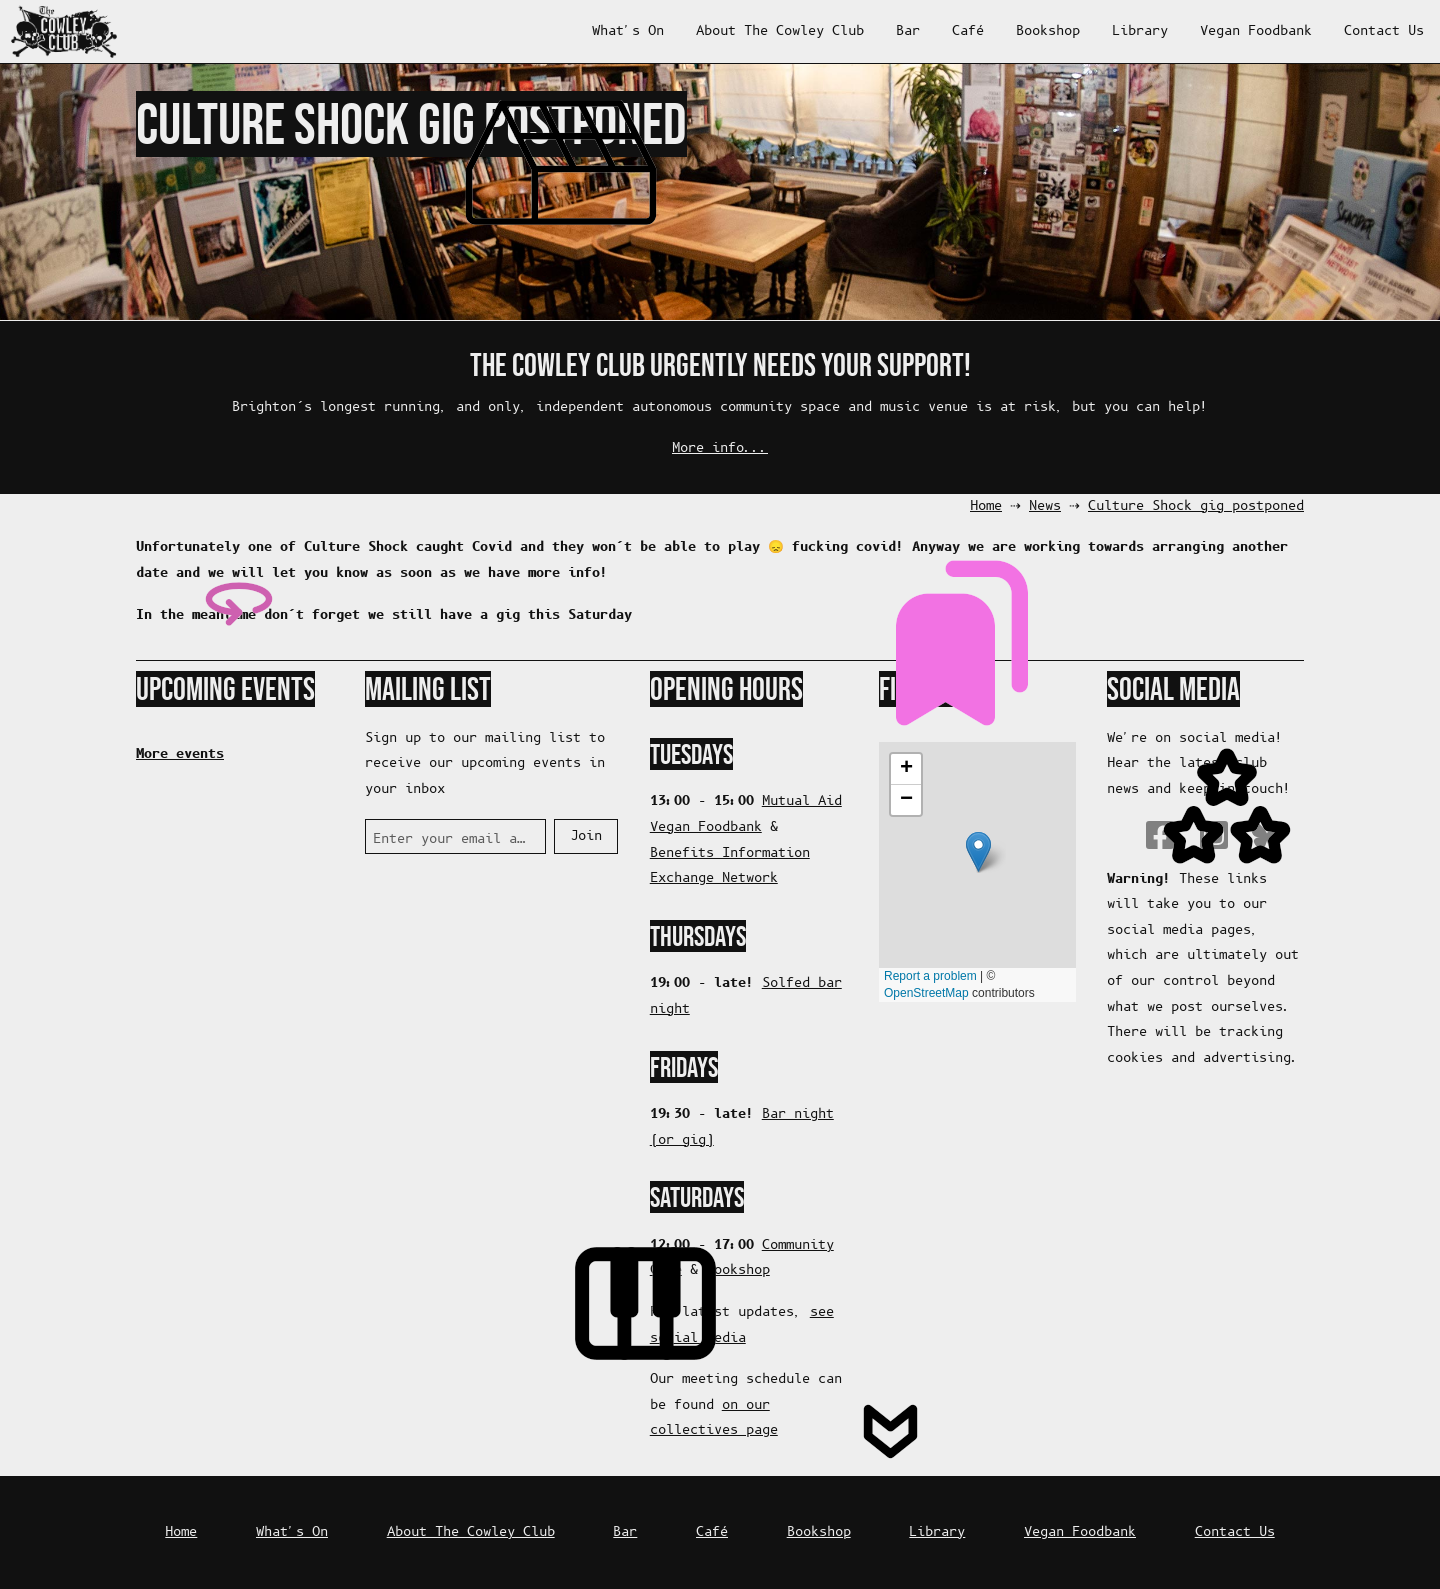  What do you see at coordinates (645, 1303) in the screenshot?
I see `open piano or keyboard instrument app` at bounding box center [645, 1303].